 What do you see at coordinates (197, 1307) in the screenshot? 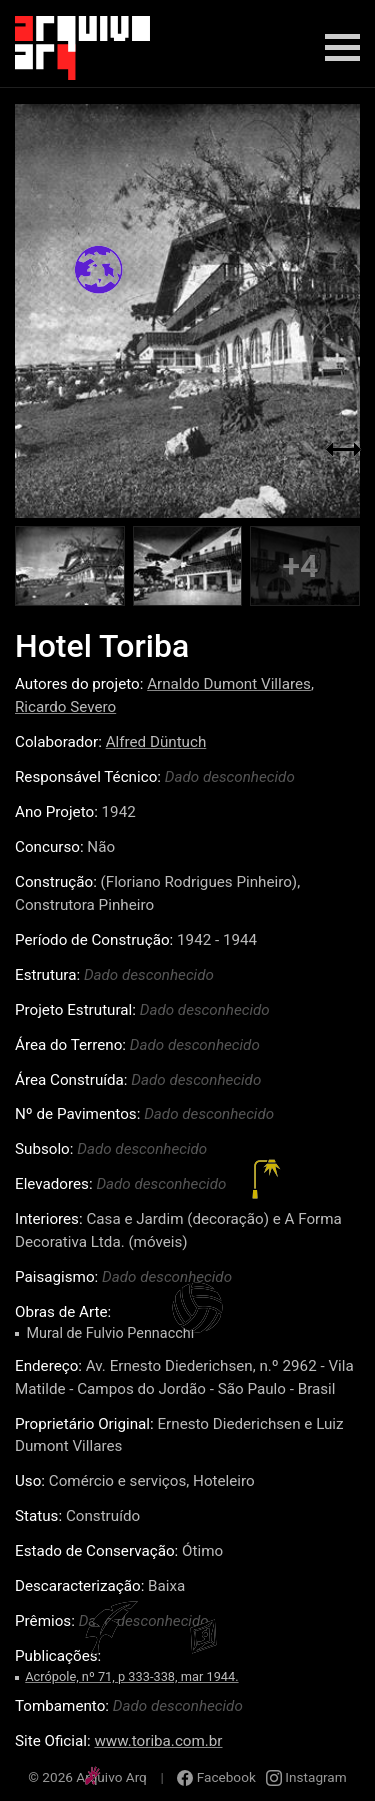
I see `access volleyball or beach sports content` at bounding box center [197, 1307].